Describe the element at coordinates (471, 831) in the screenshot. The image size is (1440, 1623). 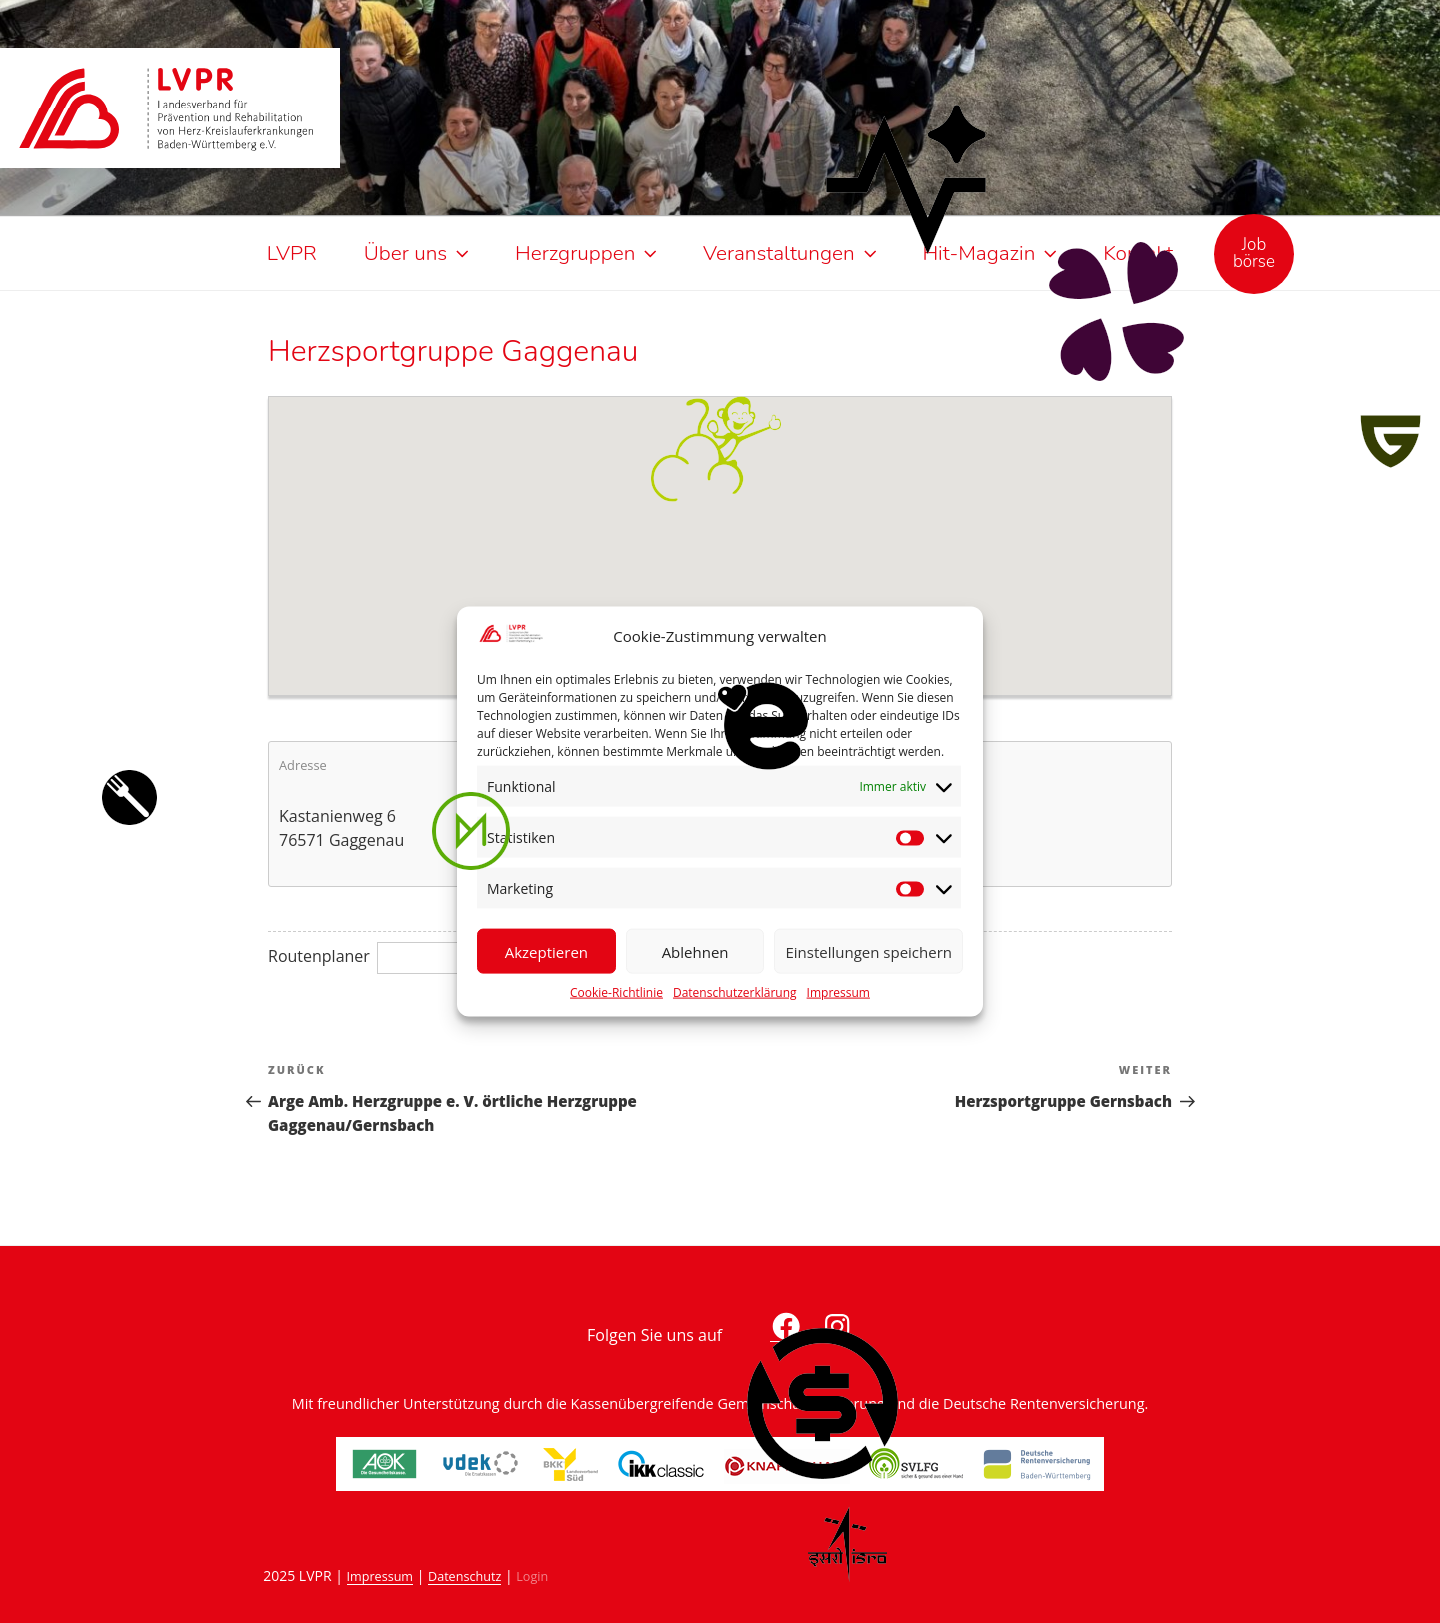
I see `osmc media center application logo` at that location.